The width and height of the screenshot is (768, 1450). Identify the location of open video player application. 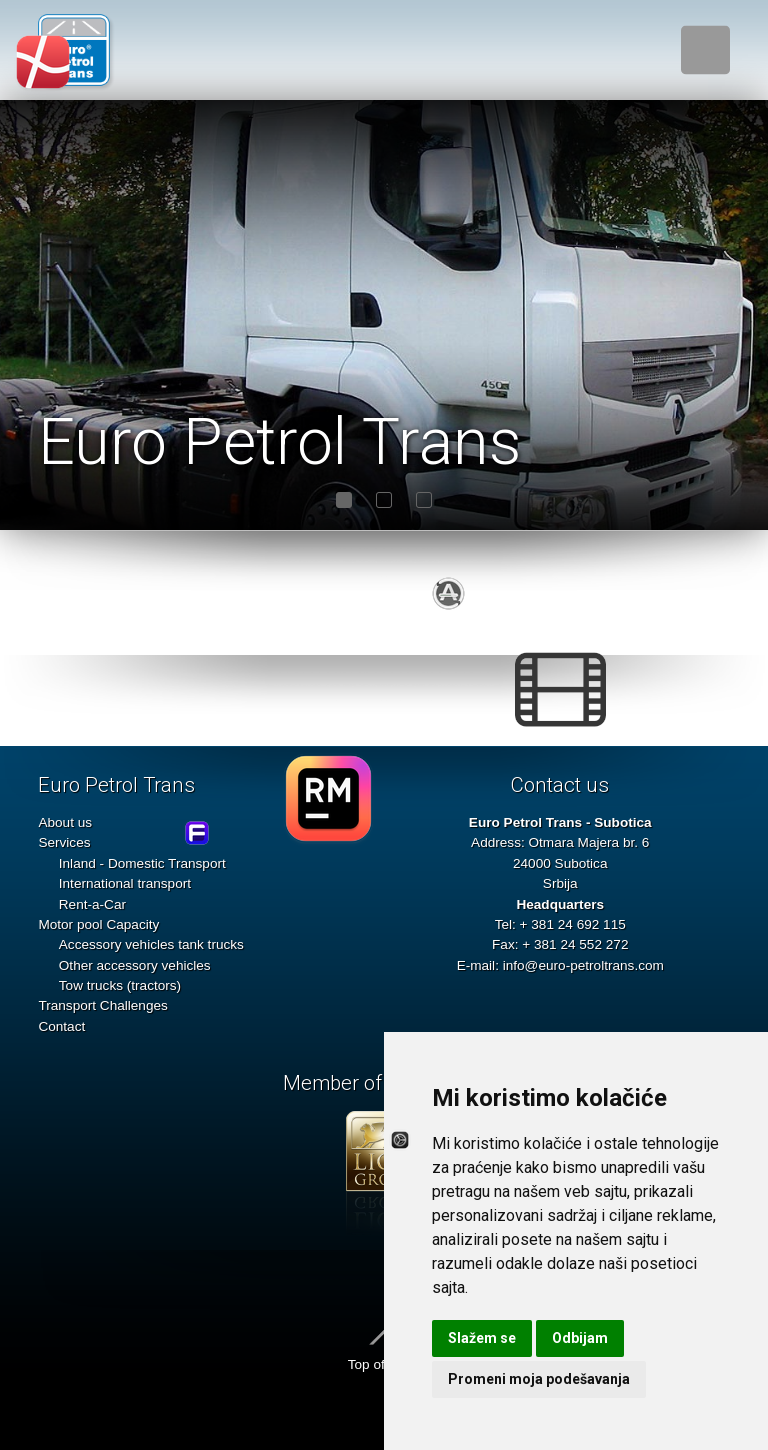
(560, 692).